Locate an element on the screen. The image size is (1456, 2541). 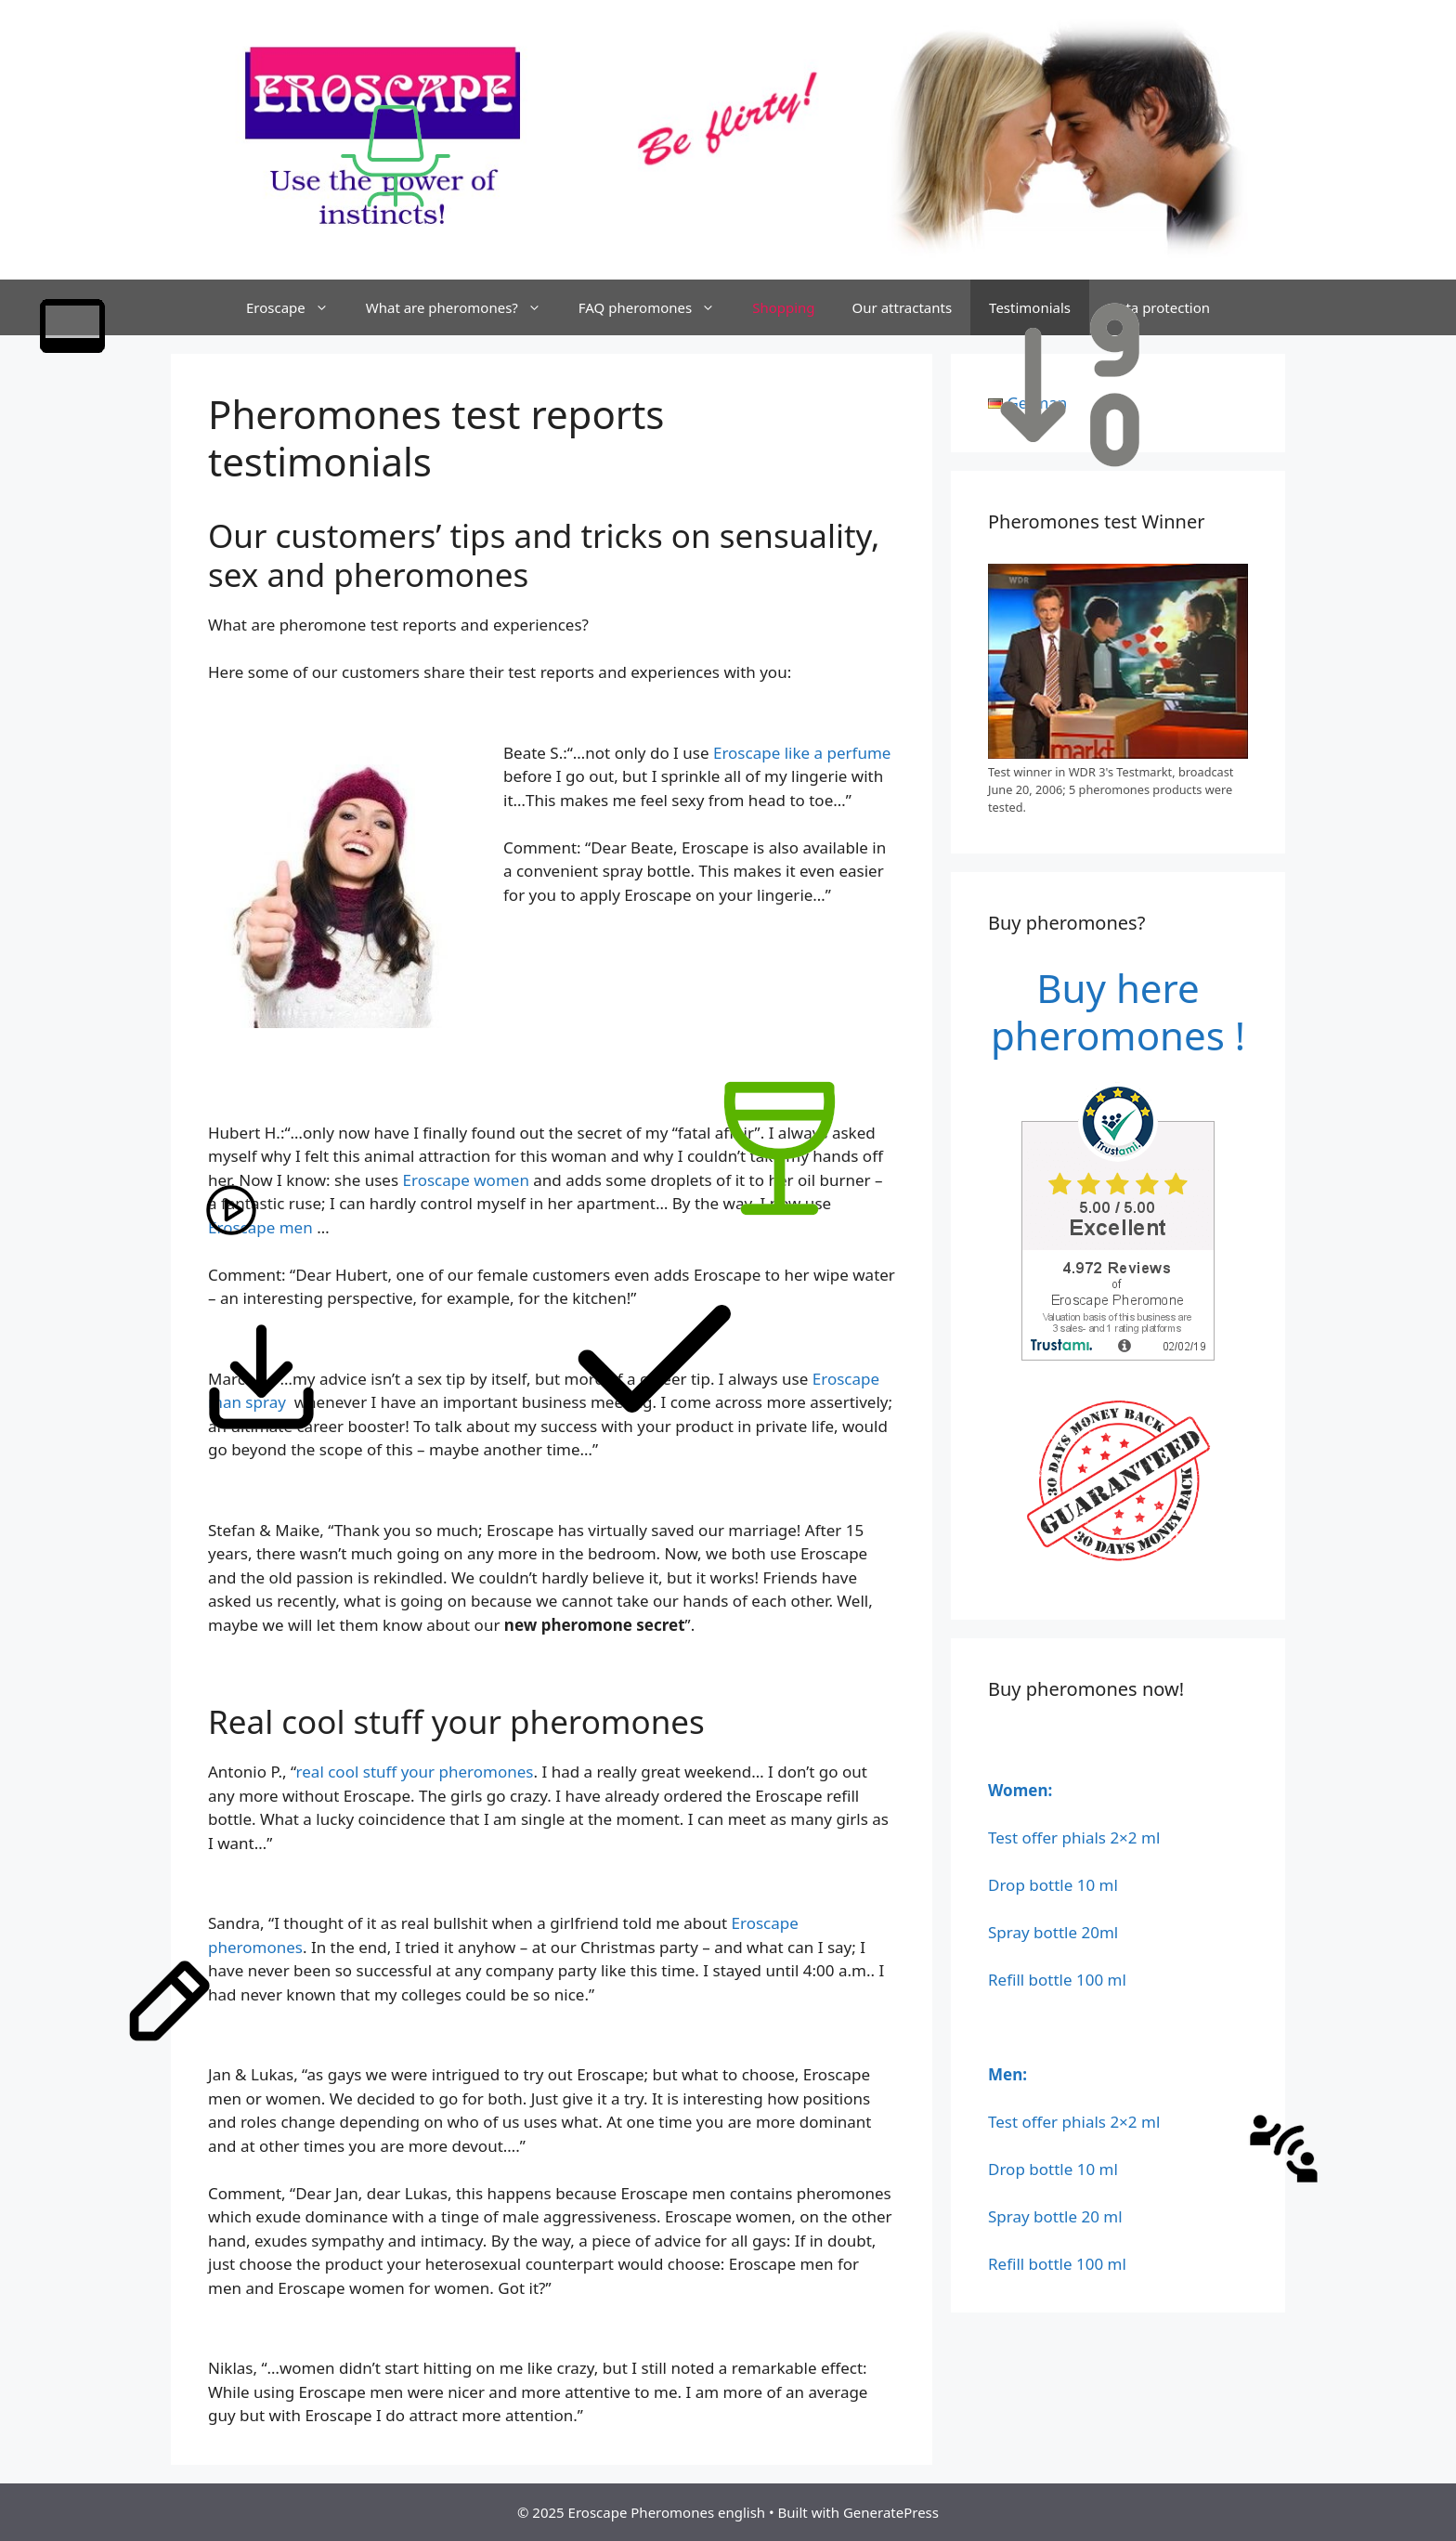
access workspace or office settings is located at coordinates (396, 156).